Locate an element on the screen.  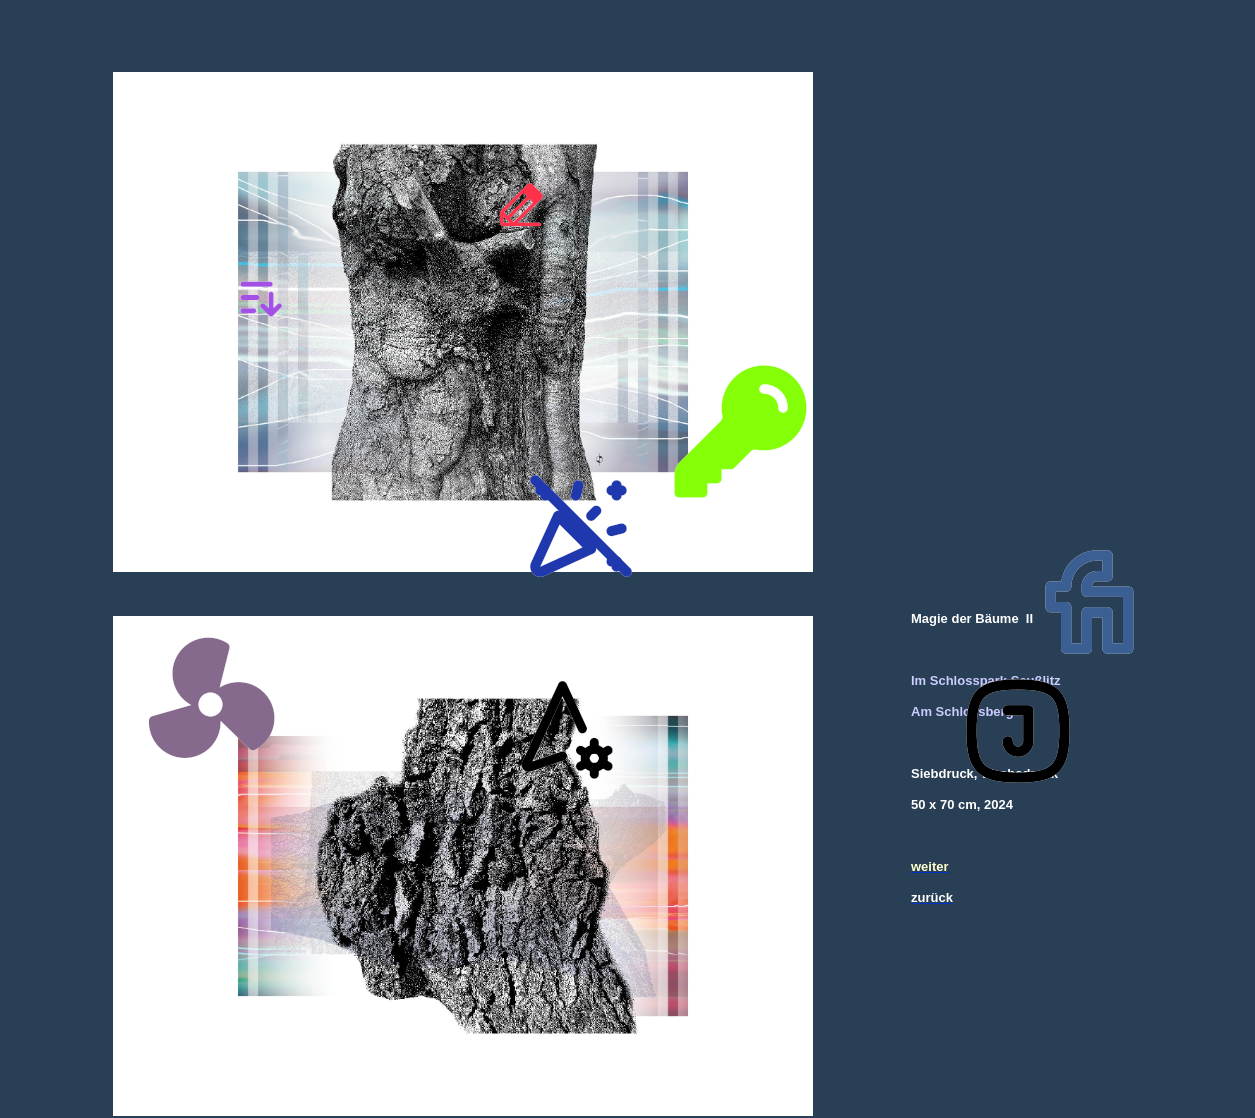
configure navigation settings is located at coordinates (562, 726).